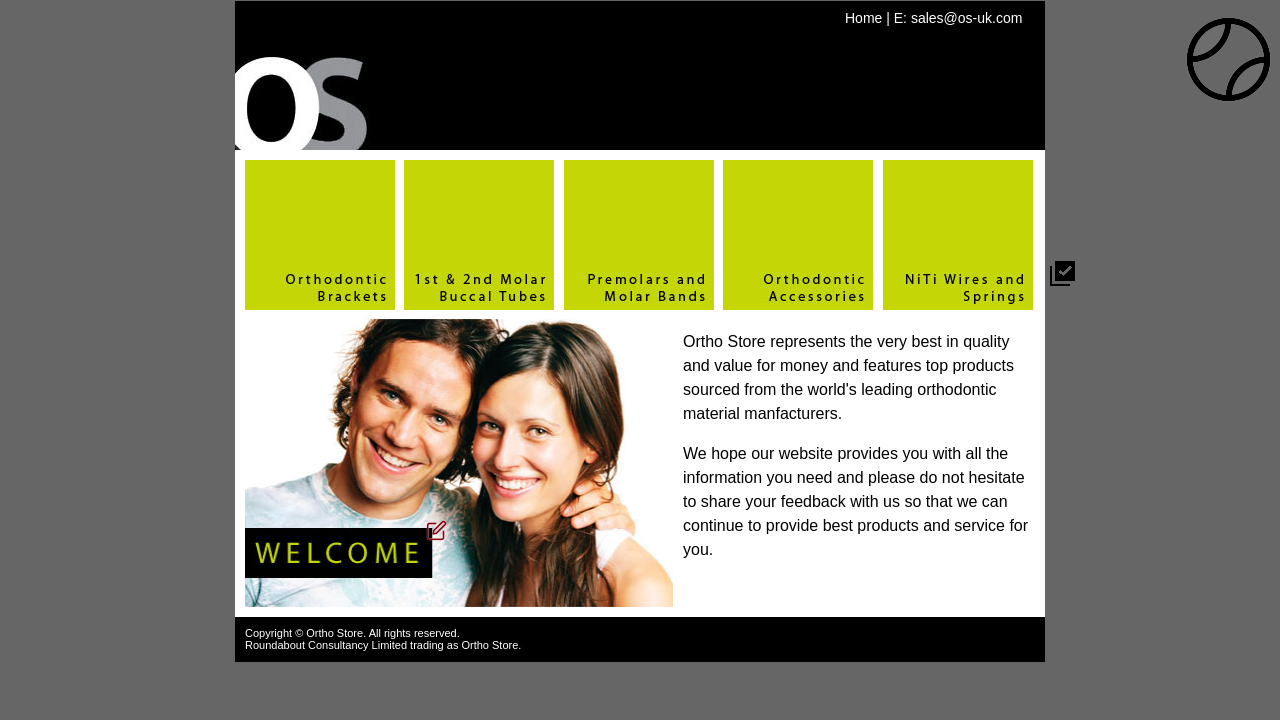  I want to click on edit or modify content, so click(436, 530).